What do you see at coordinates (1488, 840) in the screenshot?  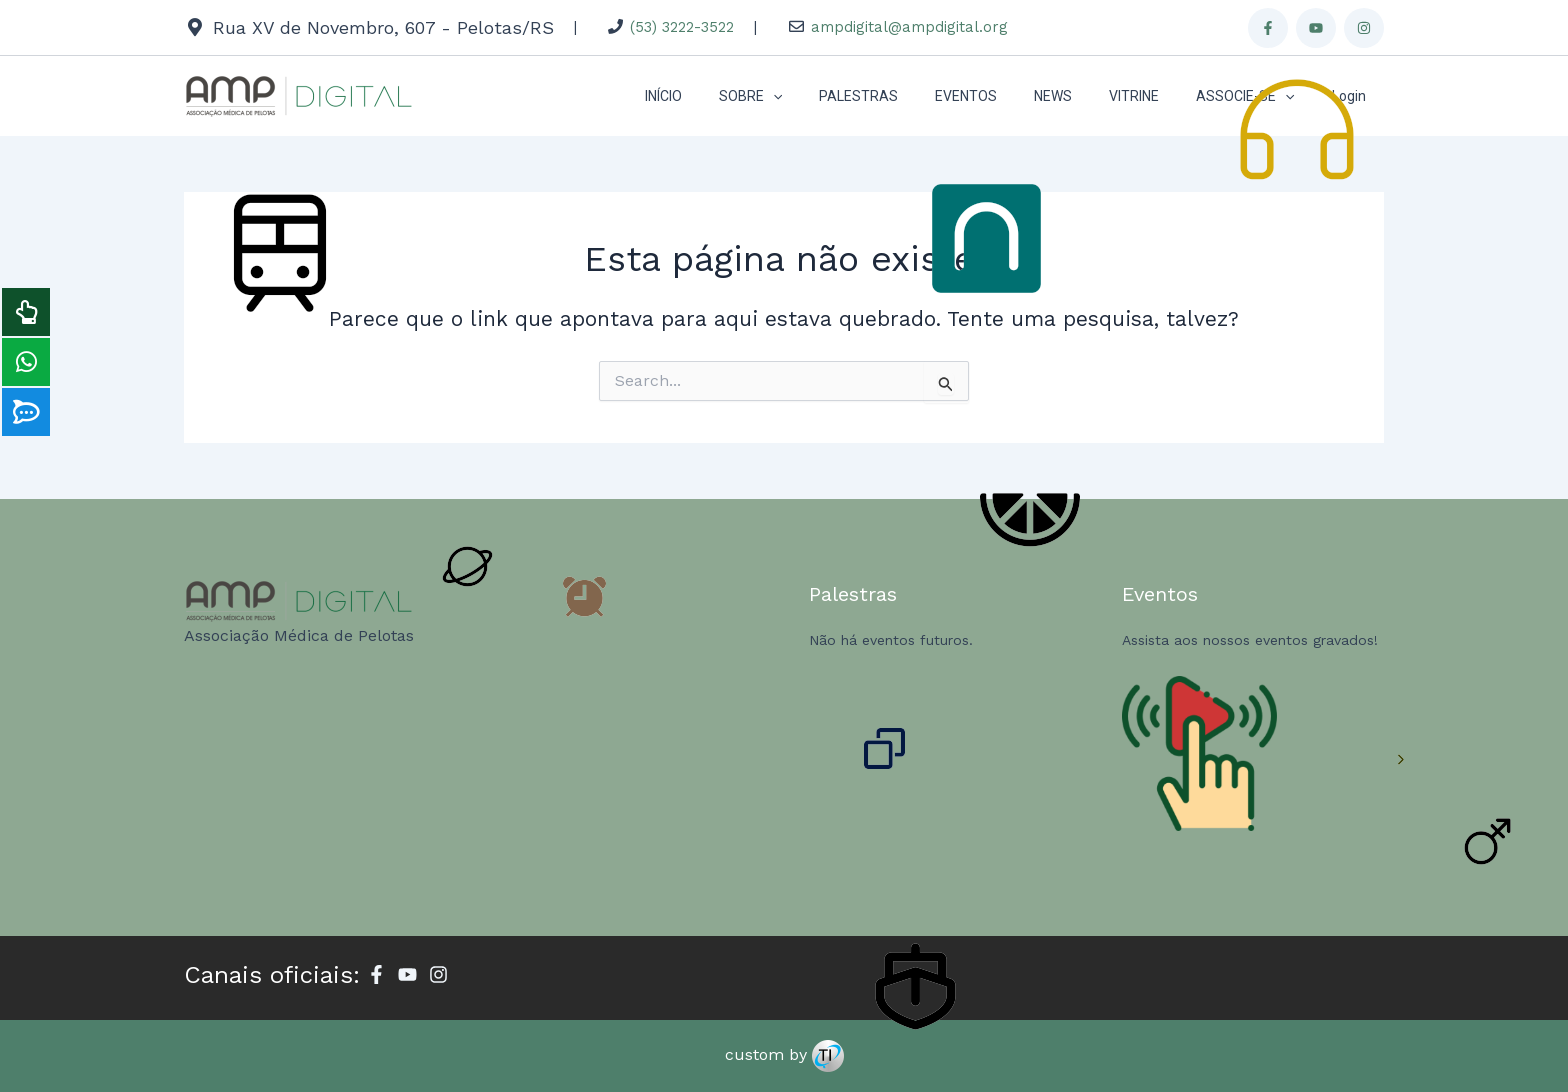 I see `indicates transgender identity option` at bounding box center [1488, 840].